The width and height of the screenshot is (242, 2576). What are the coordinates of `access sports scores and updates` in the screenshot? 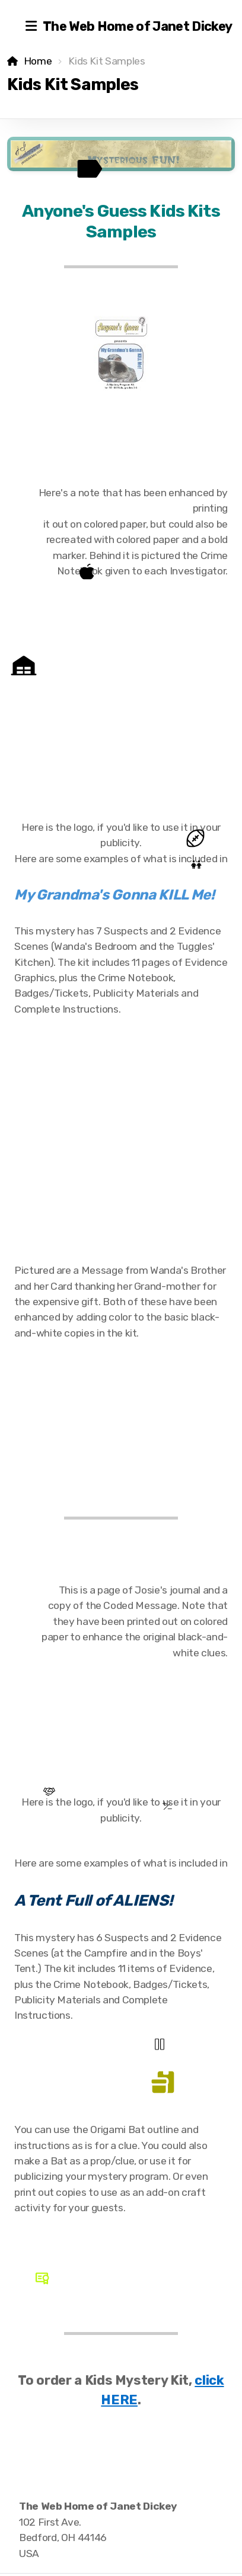 It's located at (195, 838).